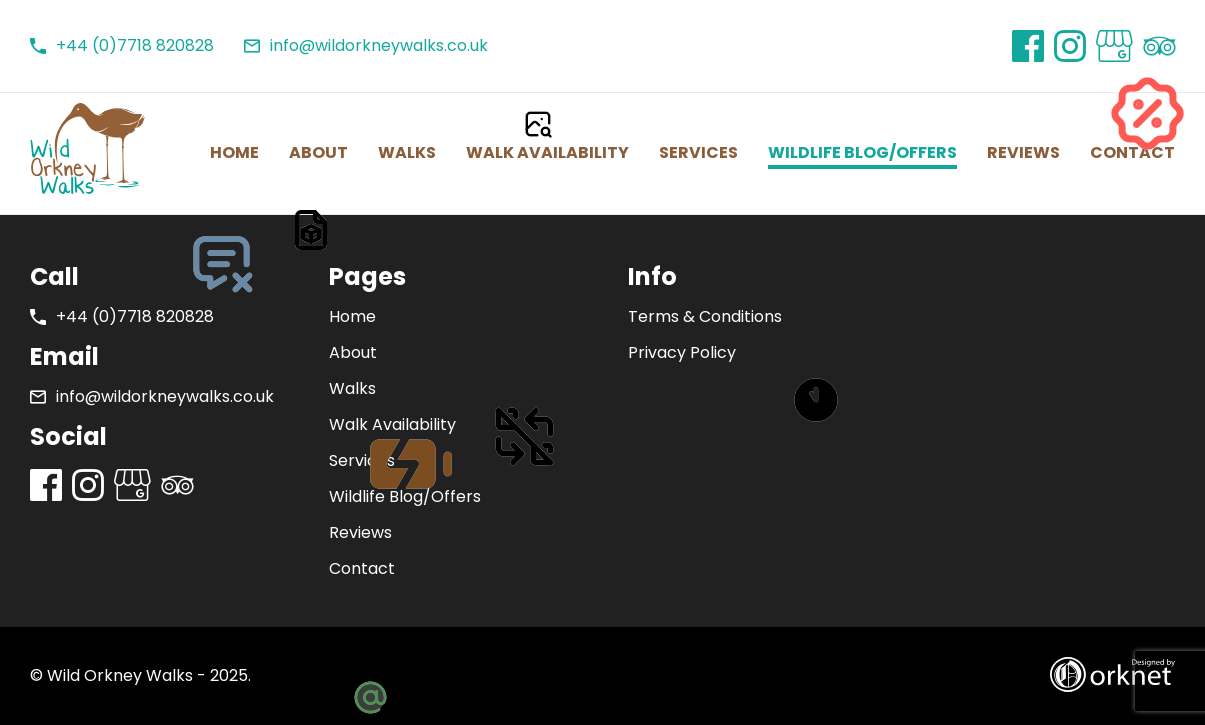  I want to click on indicates time at 11 o'clock, so click(816, 400).